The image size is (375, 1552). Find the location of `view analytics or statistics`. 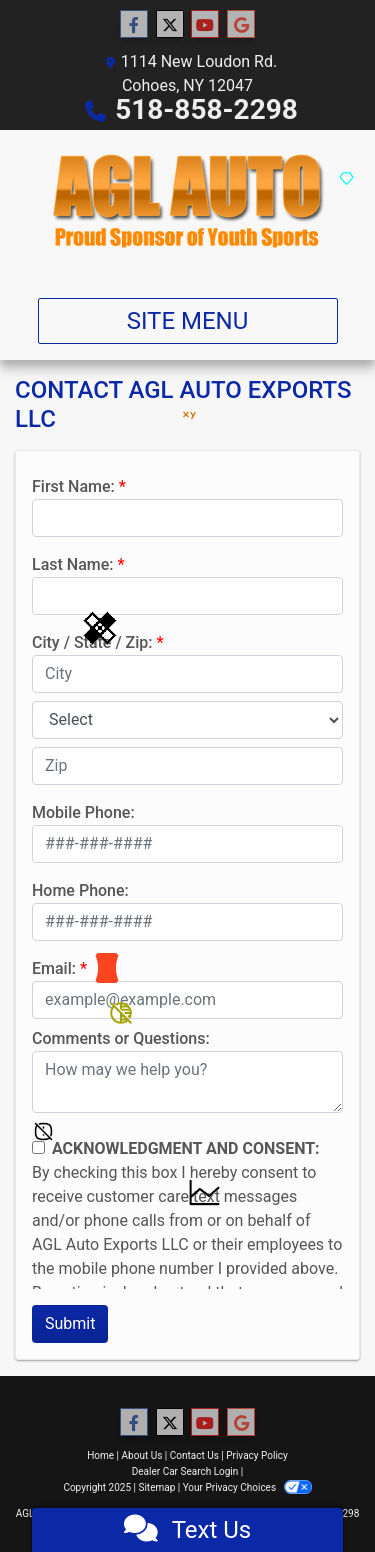

view analytics or statistics is located at coordinates (204, 1192).